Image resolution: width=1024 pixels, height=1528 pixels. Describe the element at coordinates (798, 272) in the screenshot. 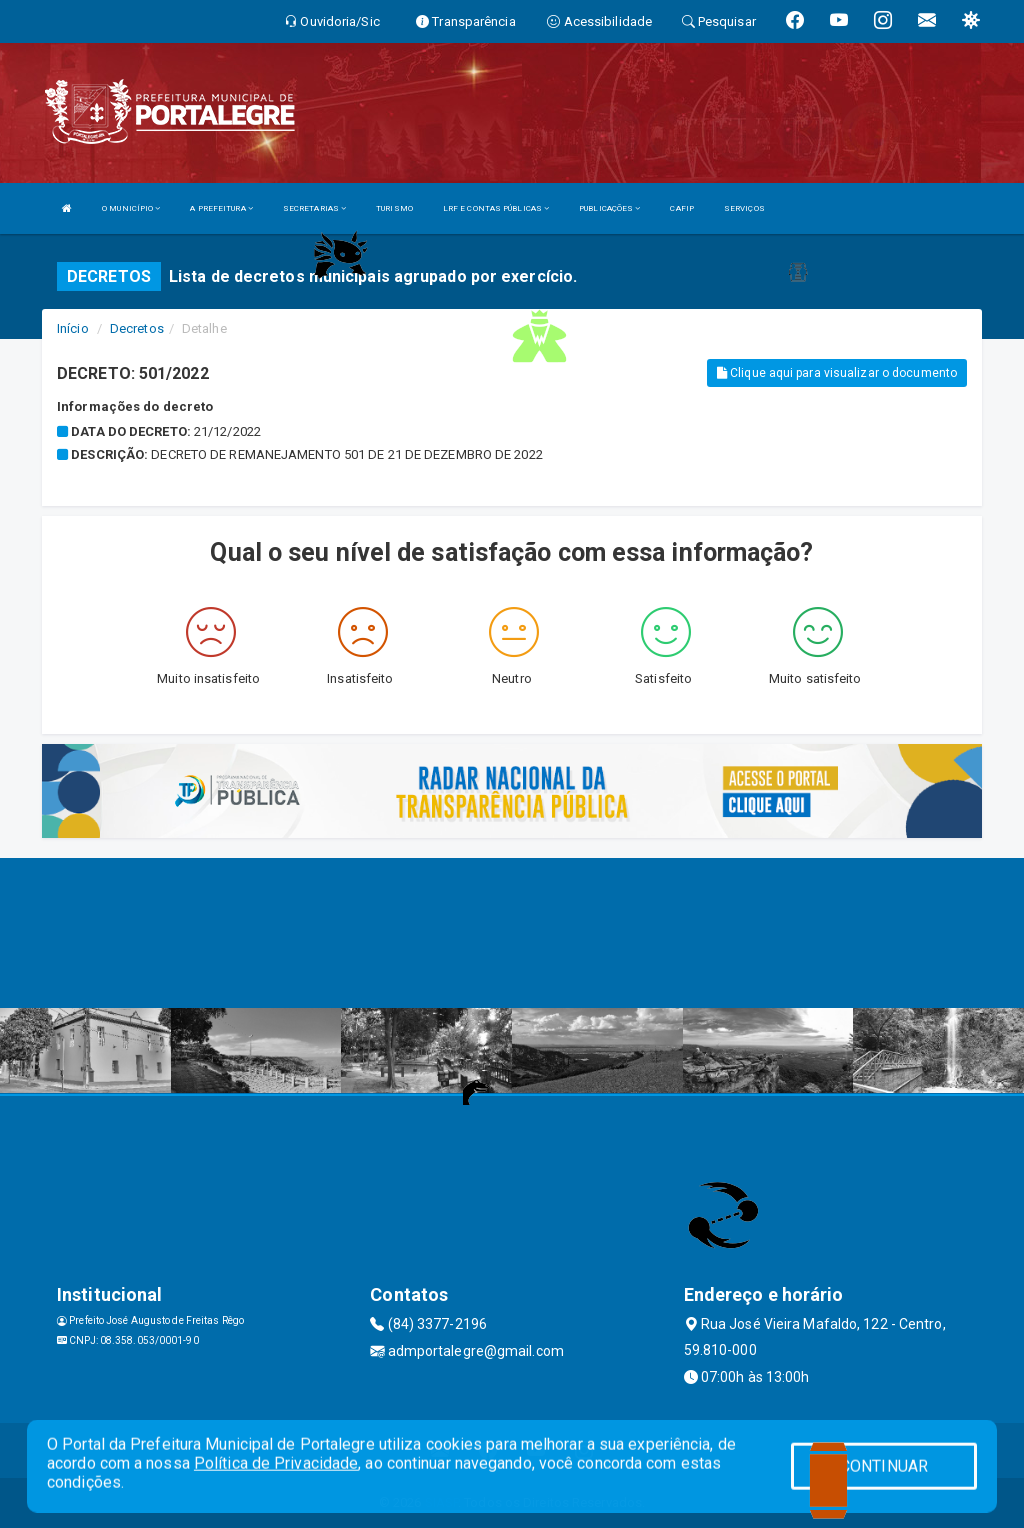

I see `view connection or relationship status between users` at that location.